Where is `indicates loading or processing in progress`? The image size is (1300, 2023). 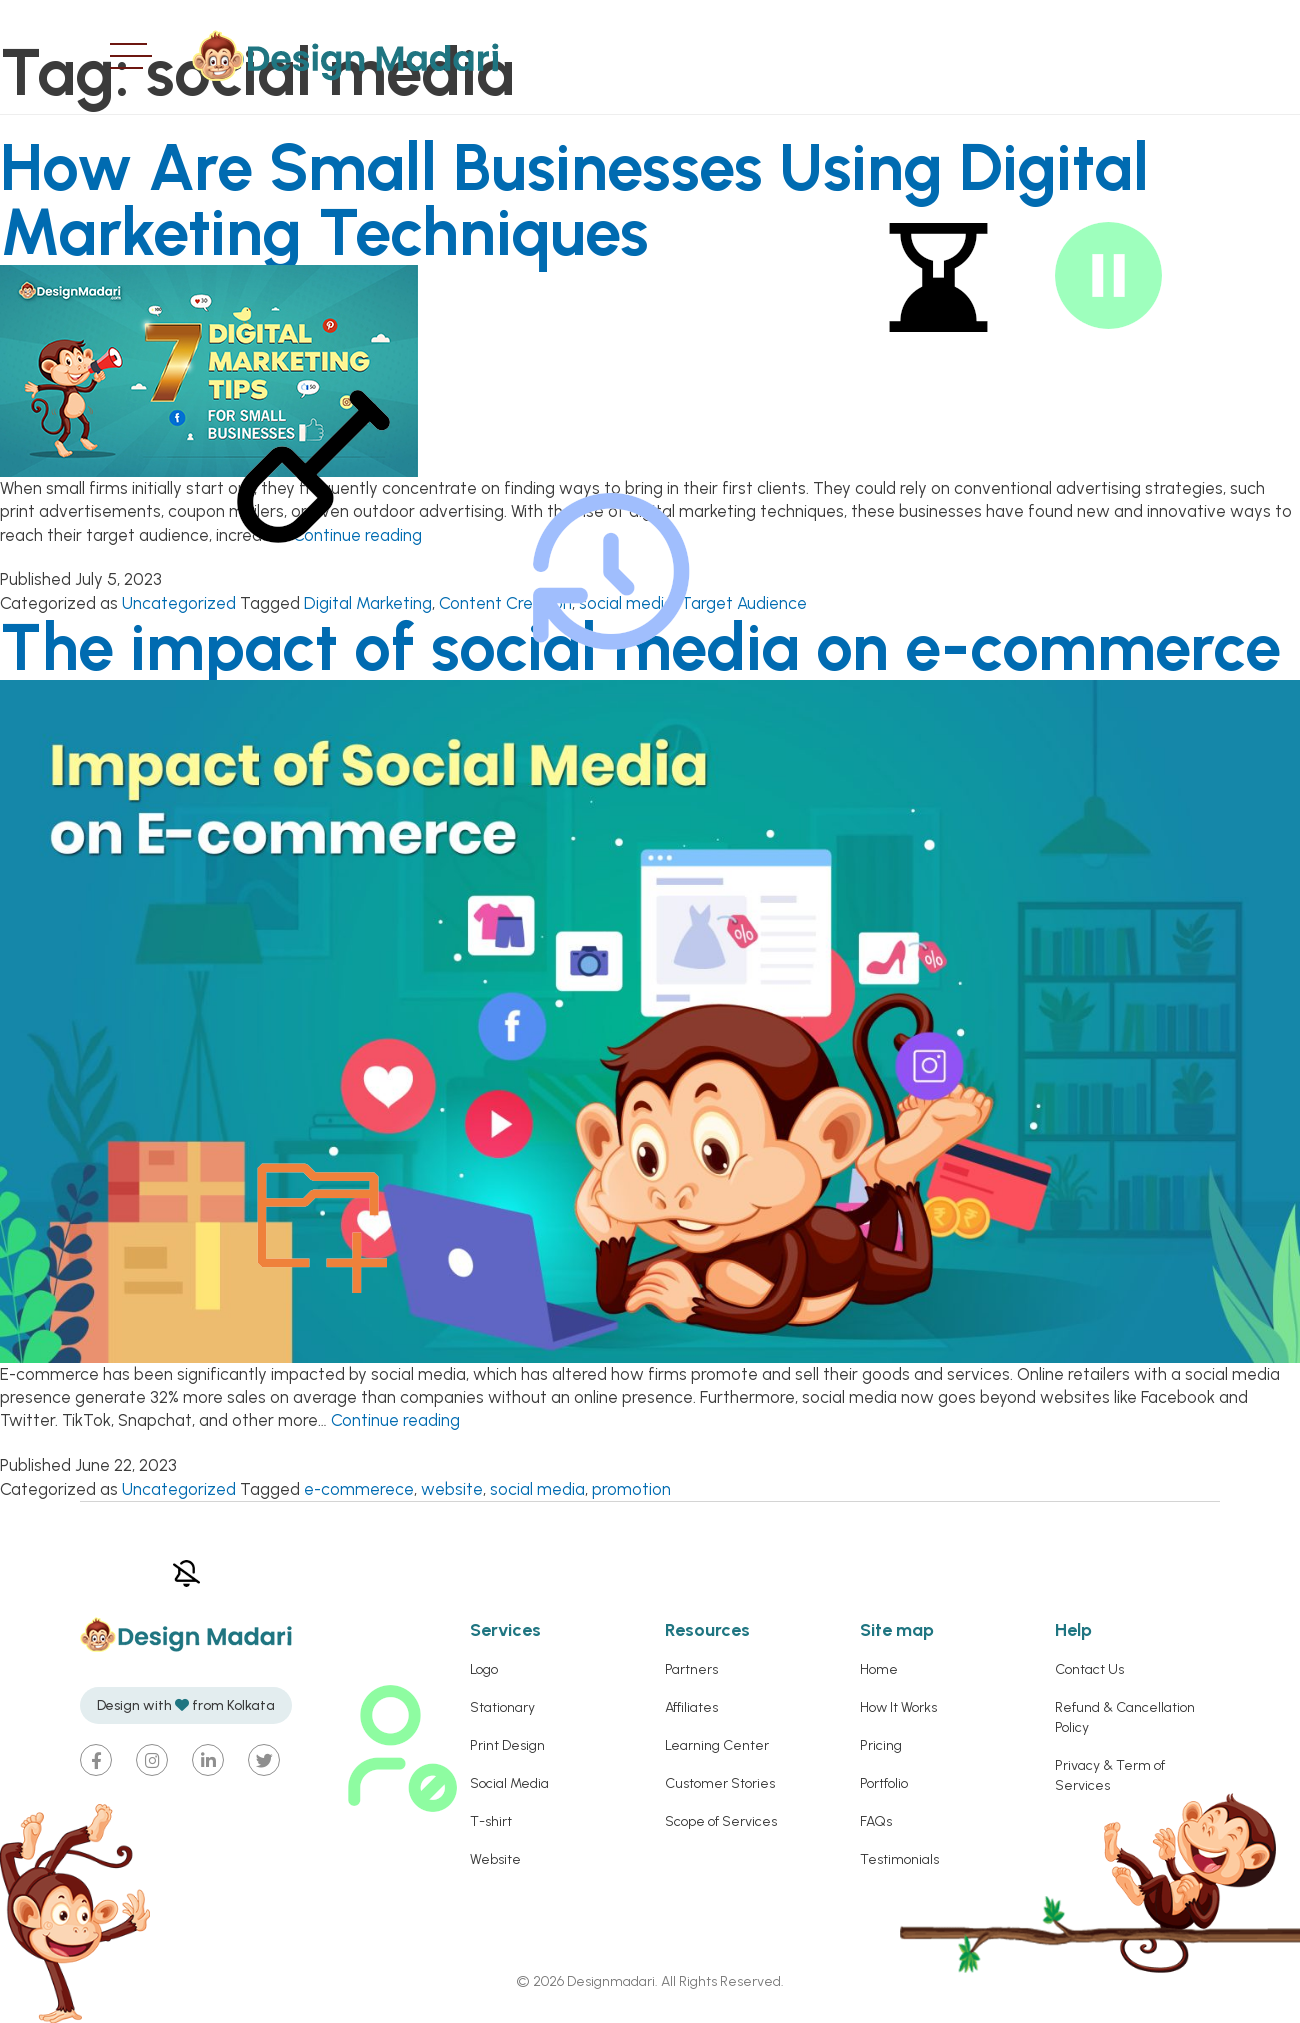 indicates loading or processing in progress is located at coordinates (938, 277).